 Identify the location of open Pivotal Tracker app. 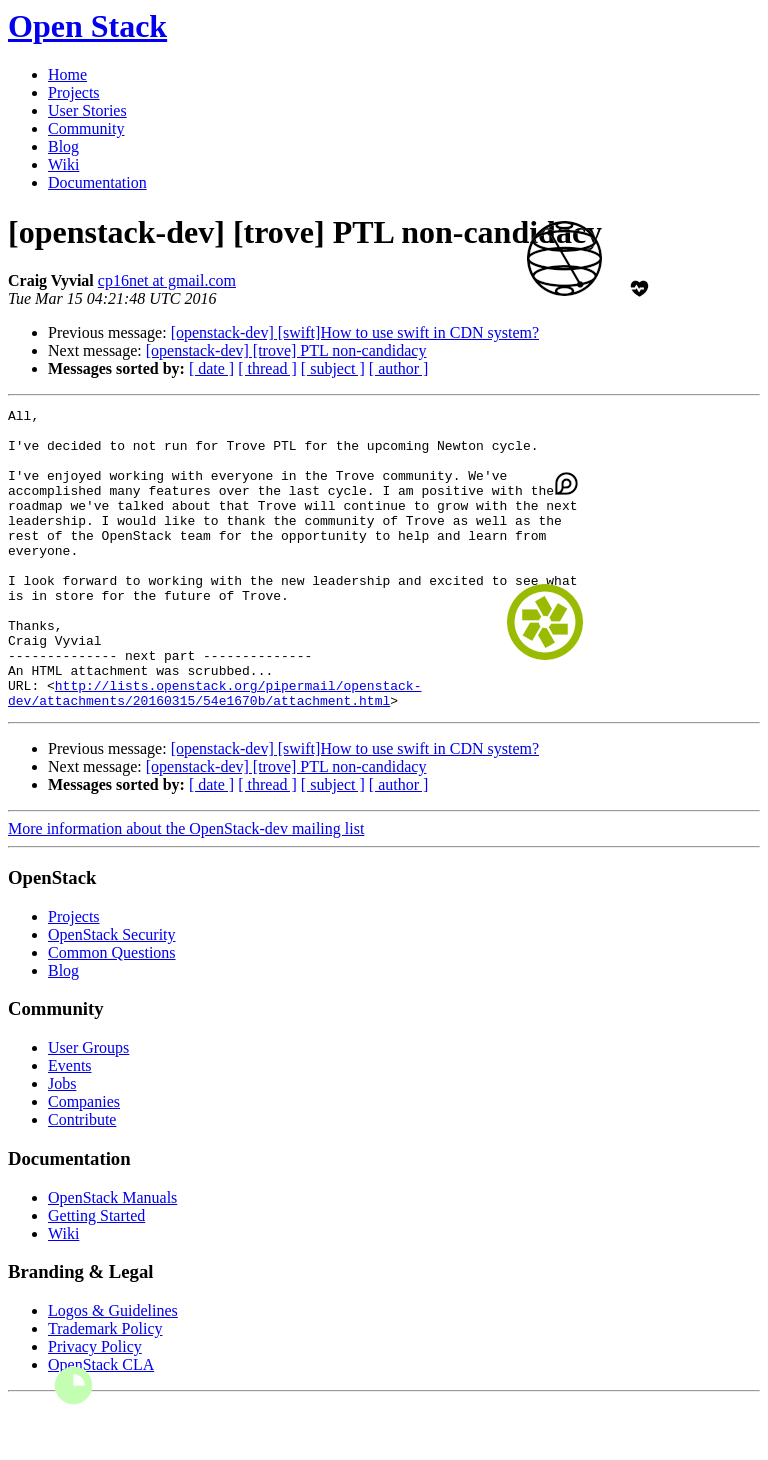
(545, 622).